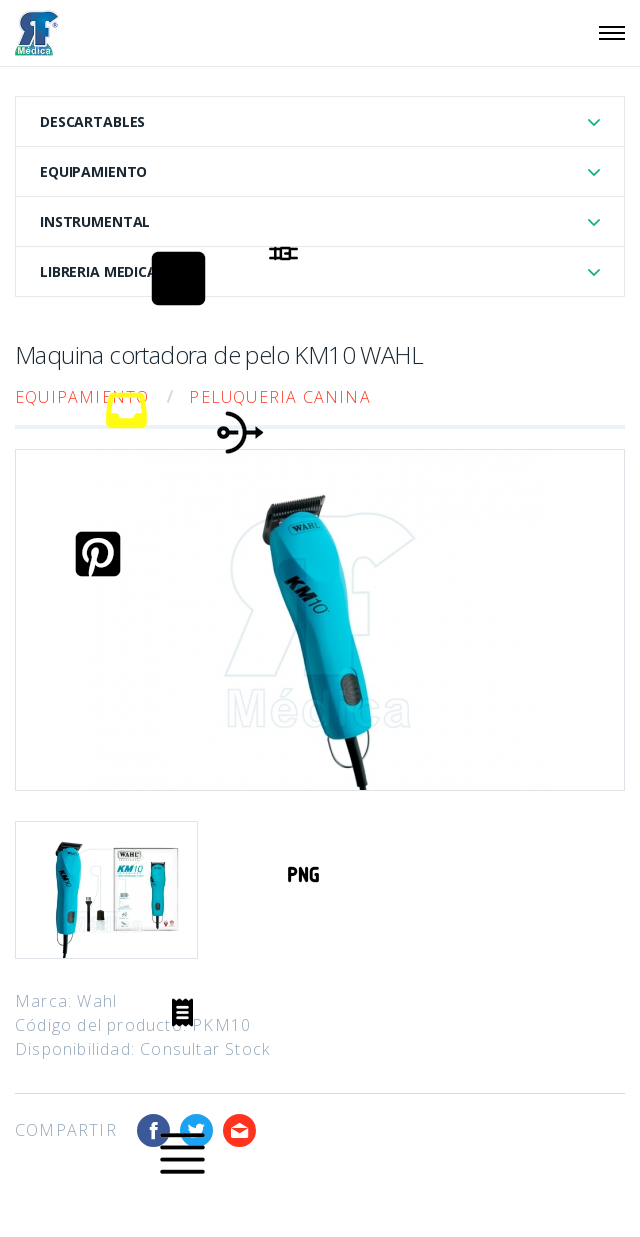 The height and width of the screenshot is (1237, 640). Describe the element at coordinates (303, 874) in the screenshot. I see `indicates a PNG image file type` at that location.